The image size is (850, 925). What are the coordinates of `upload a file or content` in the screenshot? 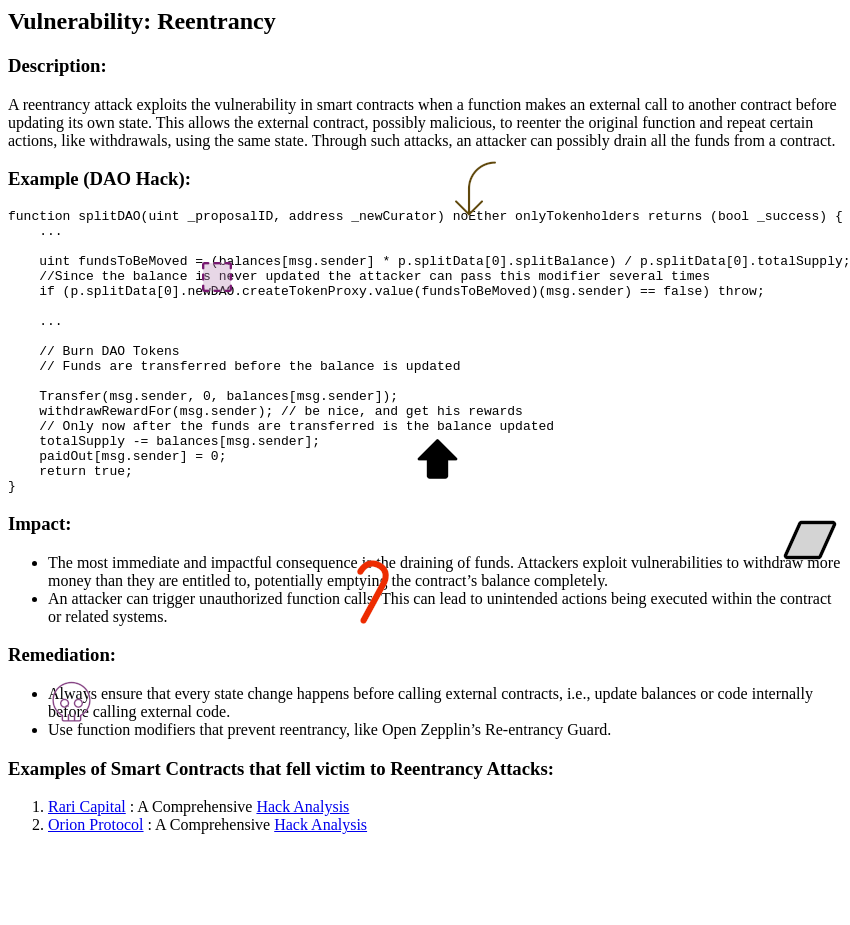 It's located at (437, 460).